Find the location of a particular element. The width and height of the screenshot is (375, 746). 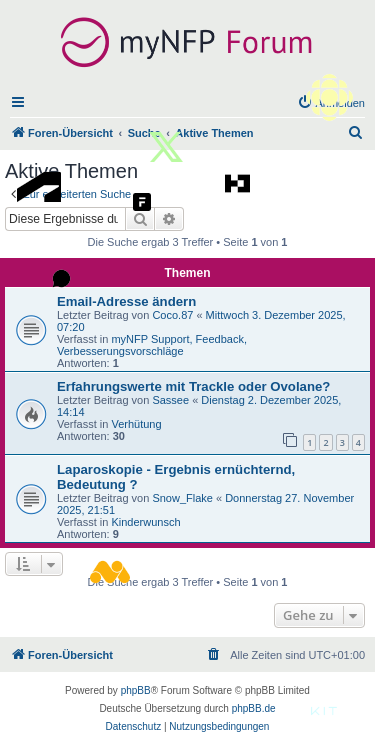

frappe framework logo is located at coordinates (142, 202).